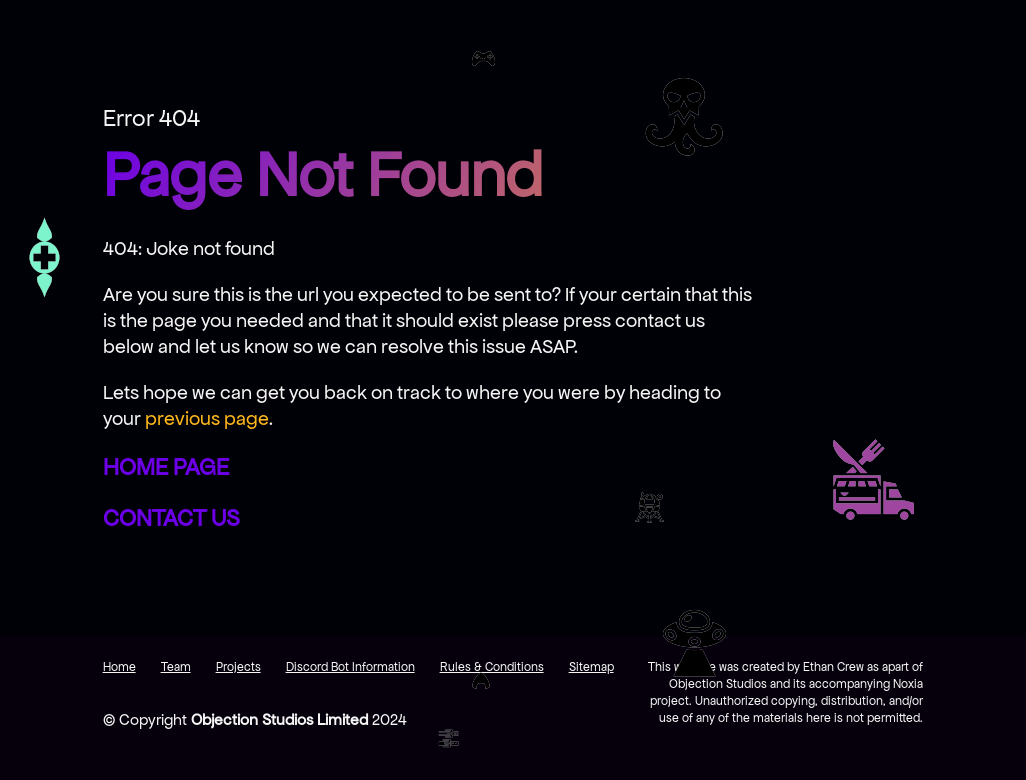 The width and height of the screenshot is (1026, 780). I want to click on view belt or accessory options, so click(448, 738).